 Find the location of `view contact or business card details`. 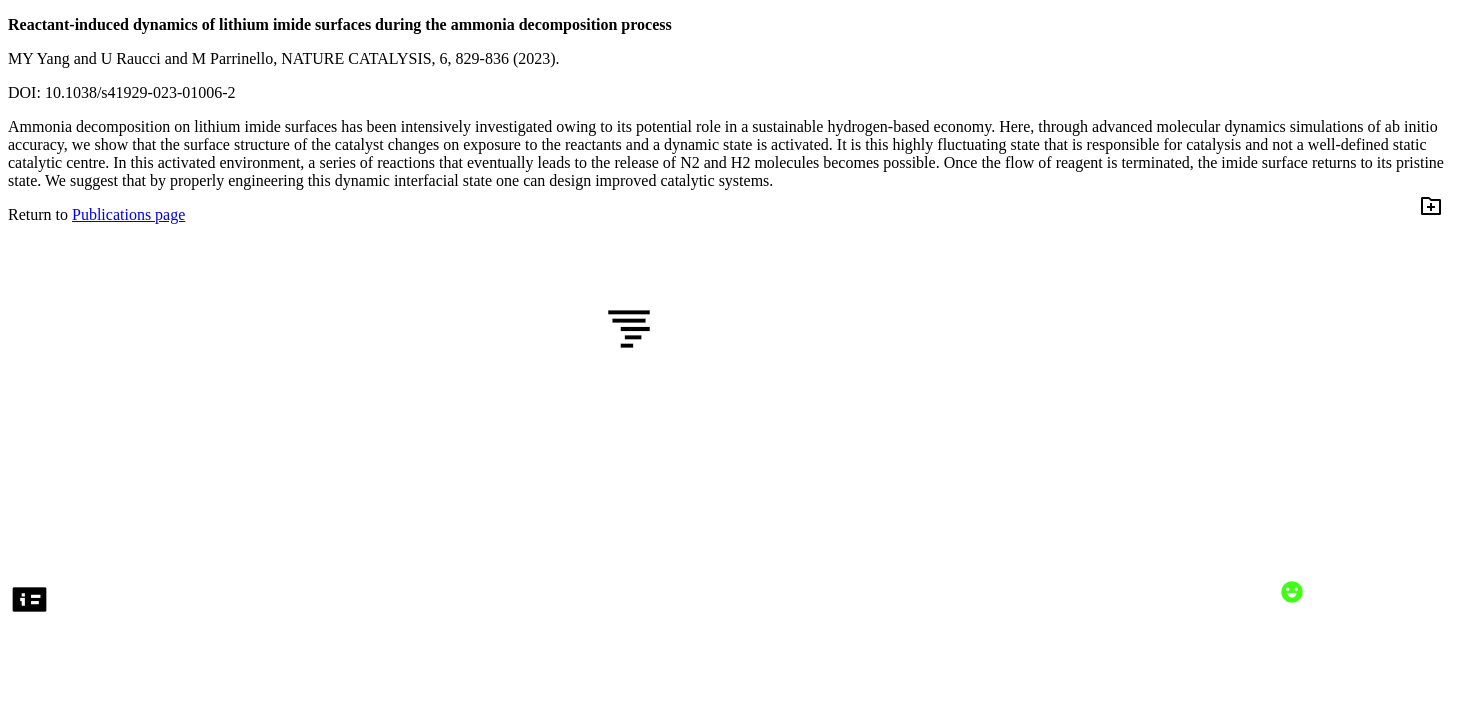

view contact or business card details is located at coordinates (29, 599).